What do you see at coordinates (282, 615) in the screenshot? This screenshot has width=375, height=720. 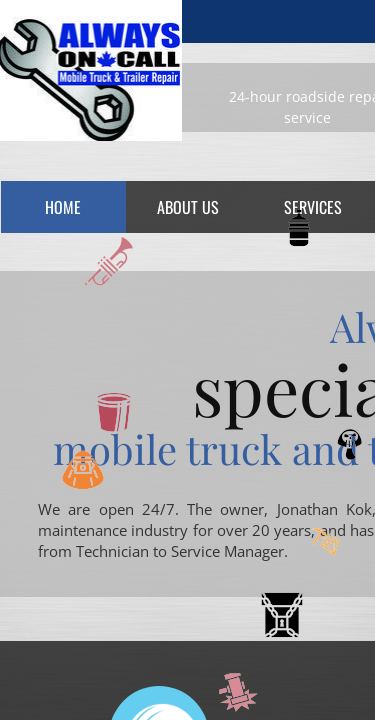 I see `access secure storage or vault` at bounding box center [282, 615].